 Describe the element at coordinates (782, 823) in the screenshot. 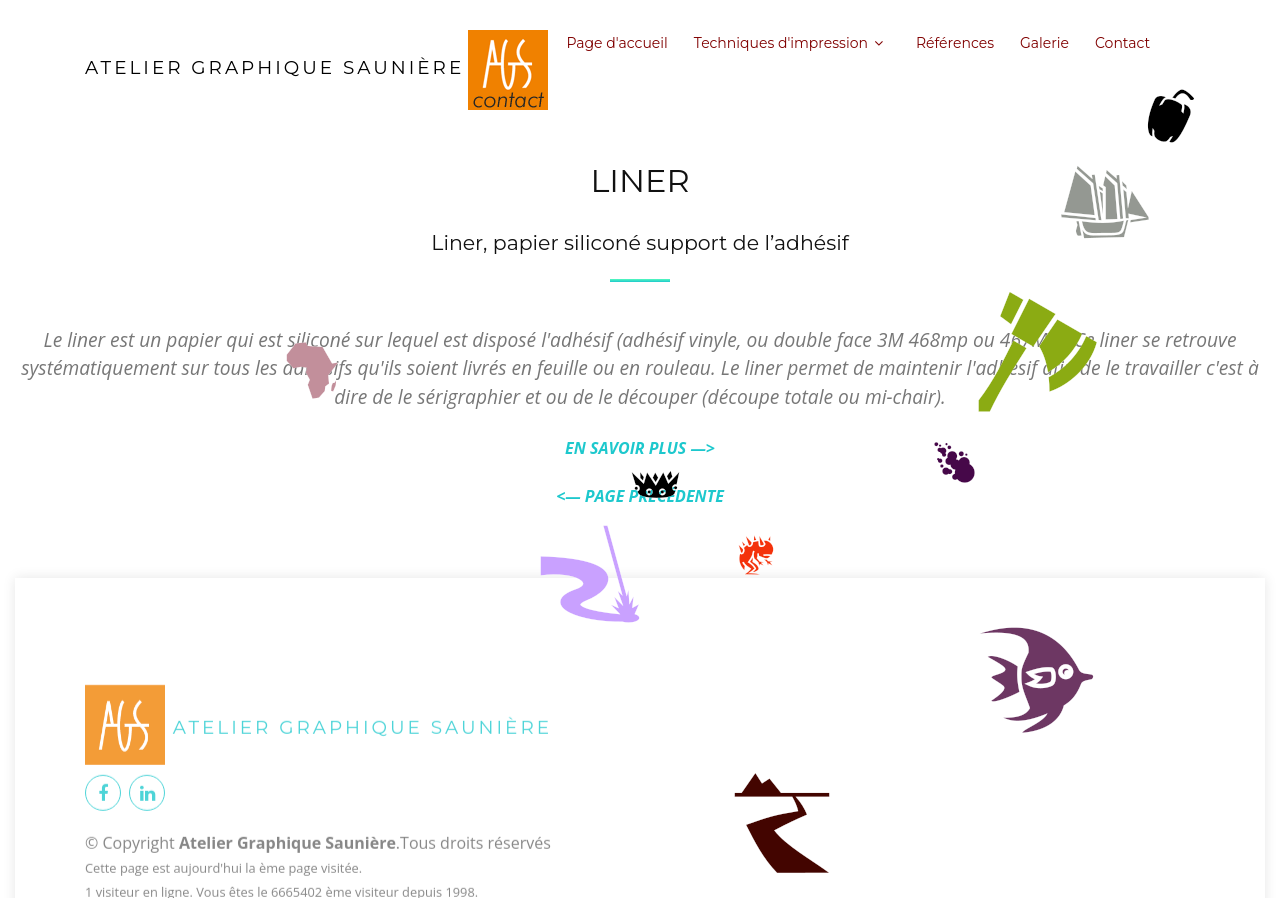

I see `start a road trip or journey mode` at that location.